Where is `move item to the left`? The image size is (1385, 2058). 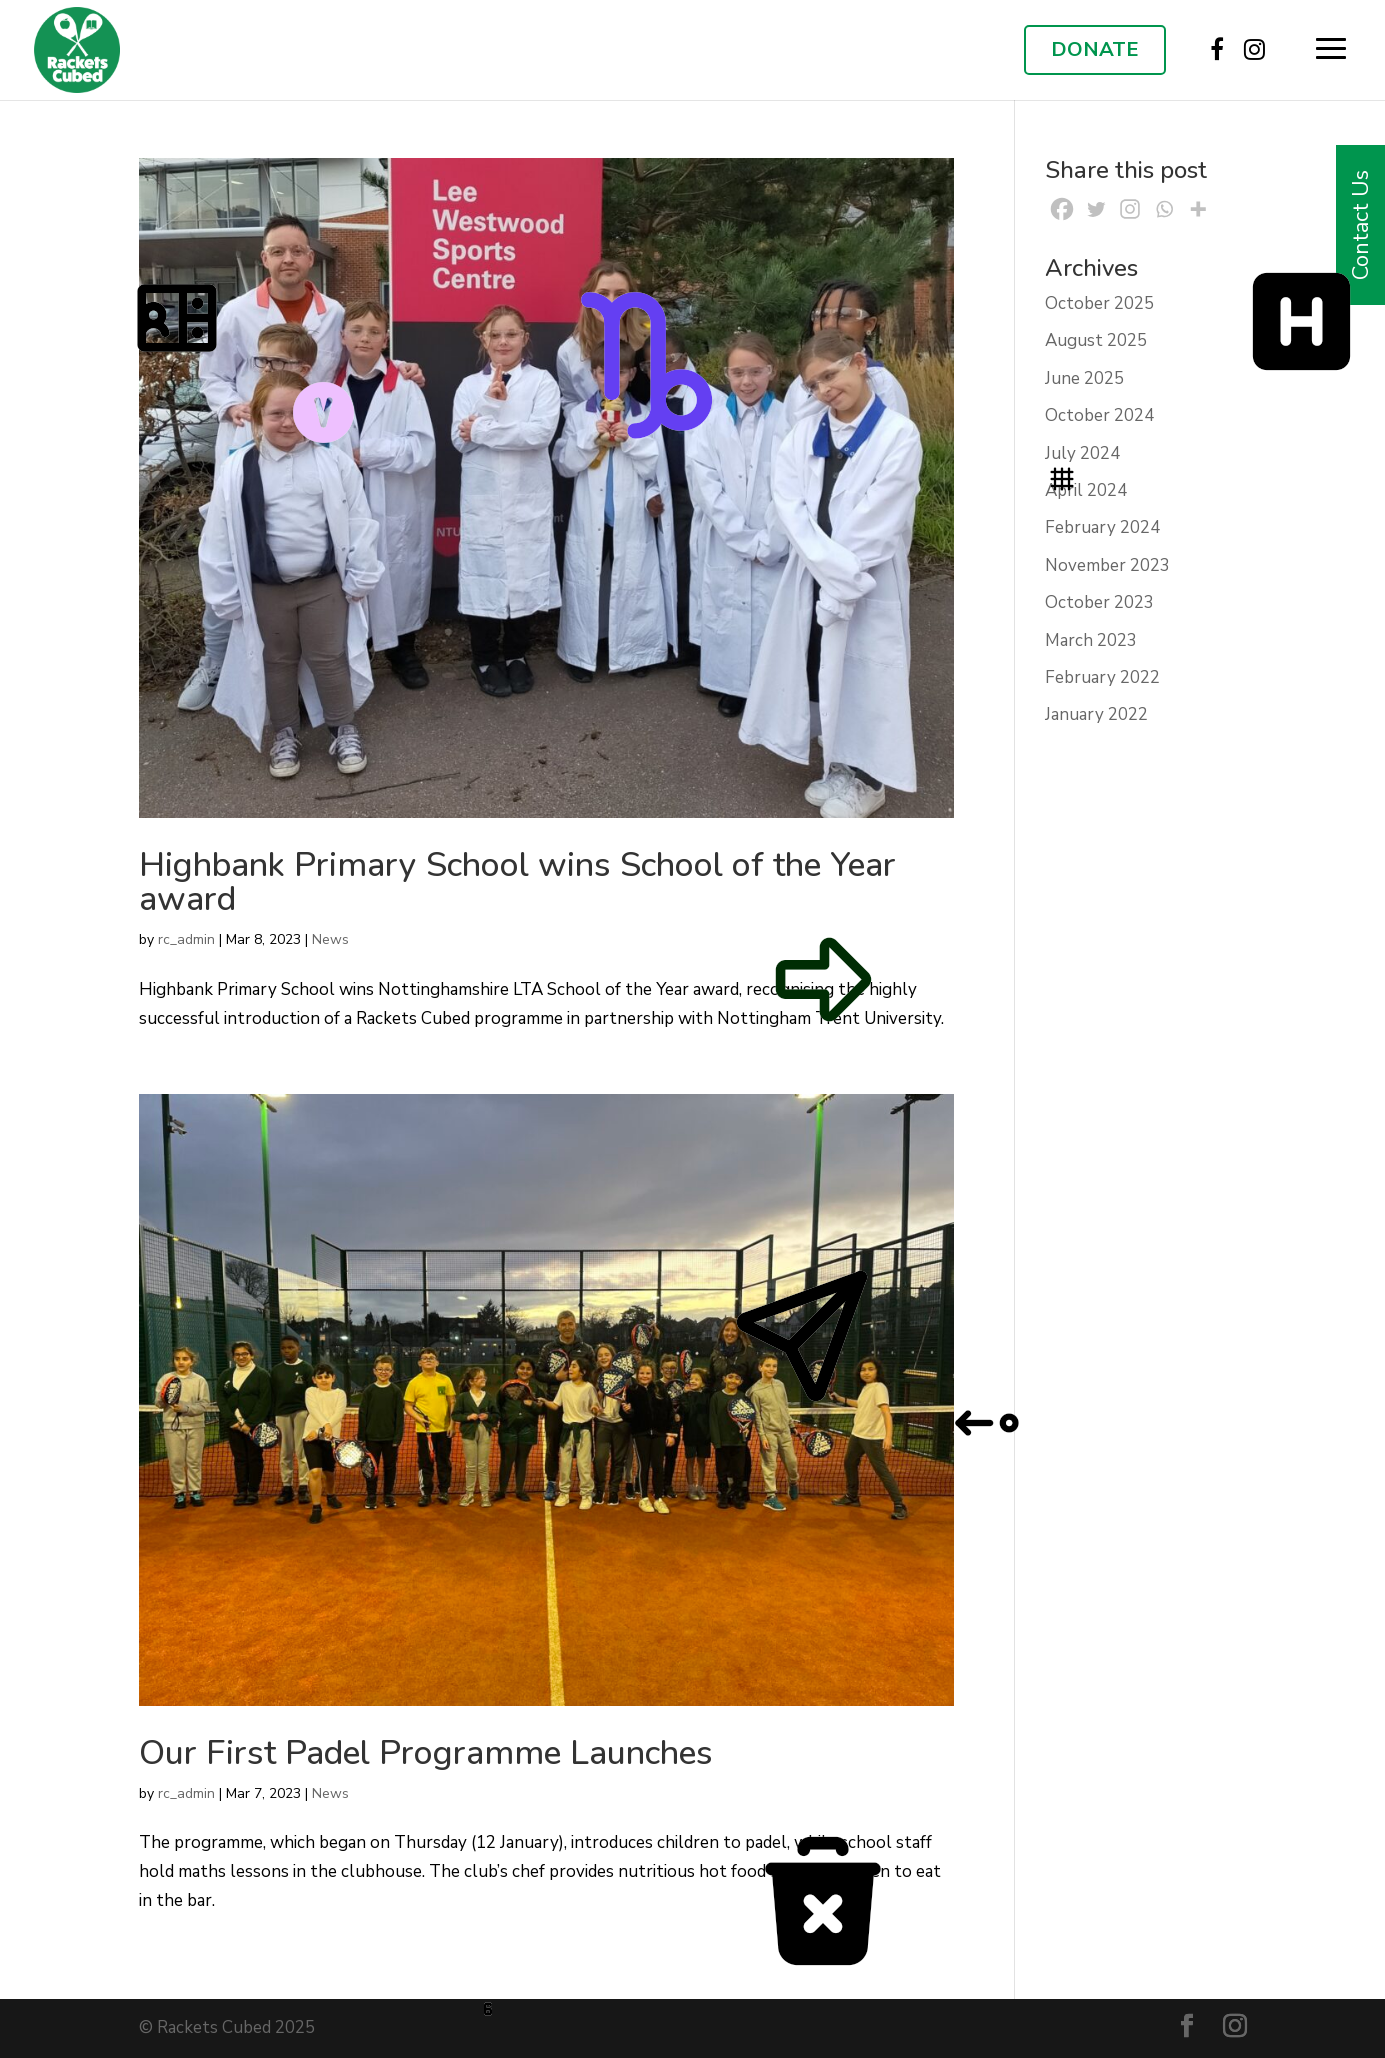 move item to the left is located at coordinates (987, 1423).